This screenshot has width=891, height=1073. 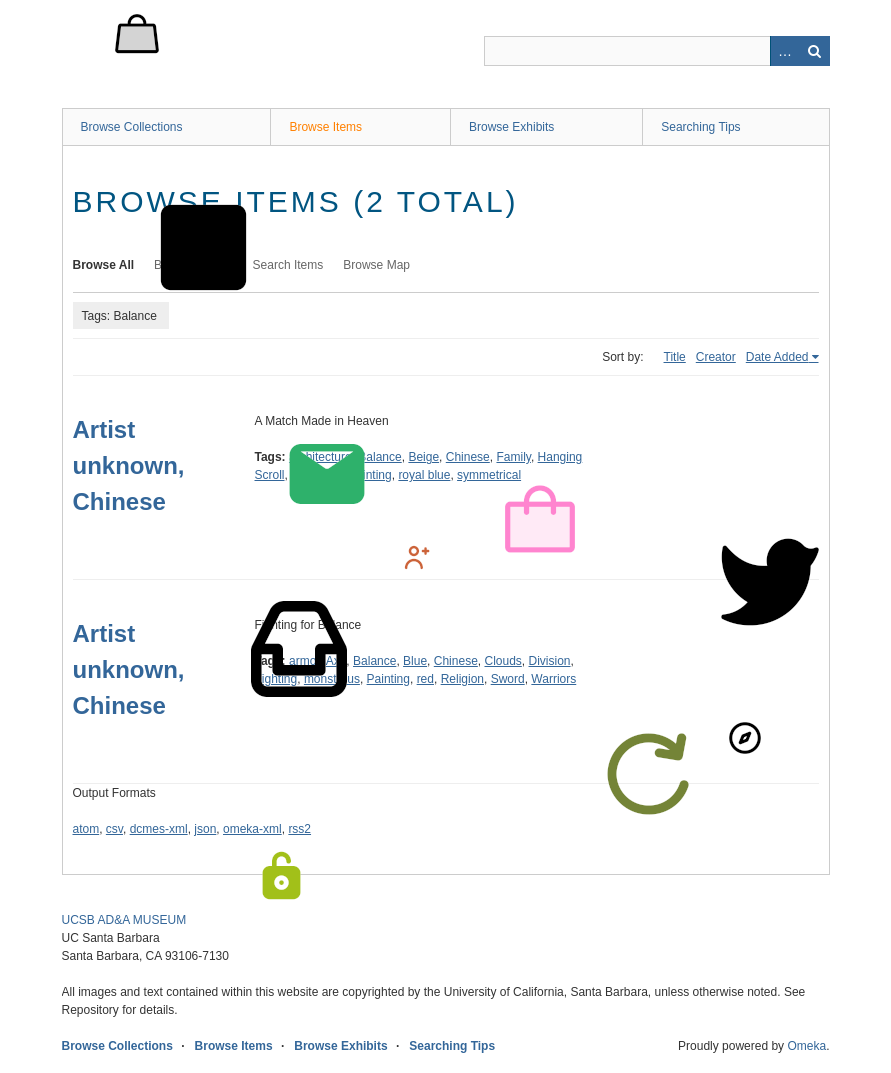 What do you see at coordinates (416, 557) in the screenshot?
I see `add a new contact` at bounding box center [416, 557].